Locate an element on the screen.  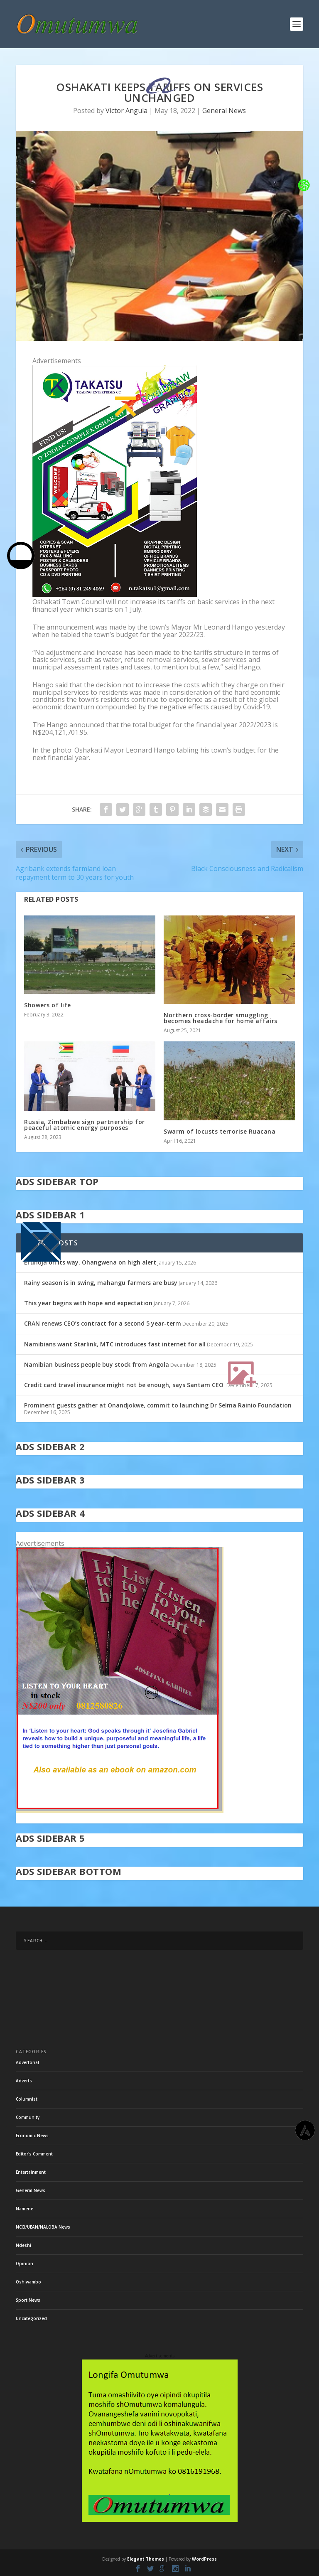
add a new image or photo is located at coordinates (241, 1373).